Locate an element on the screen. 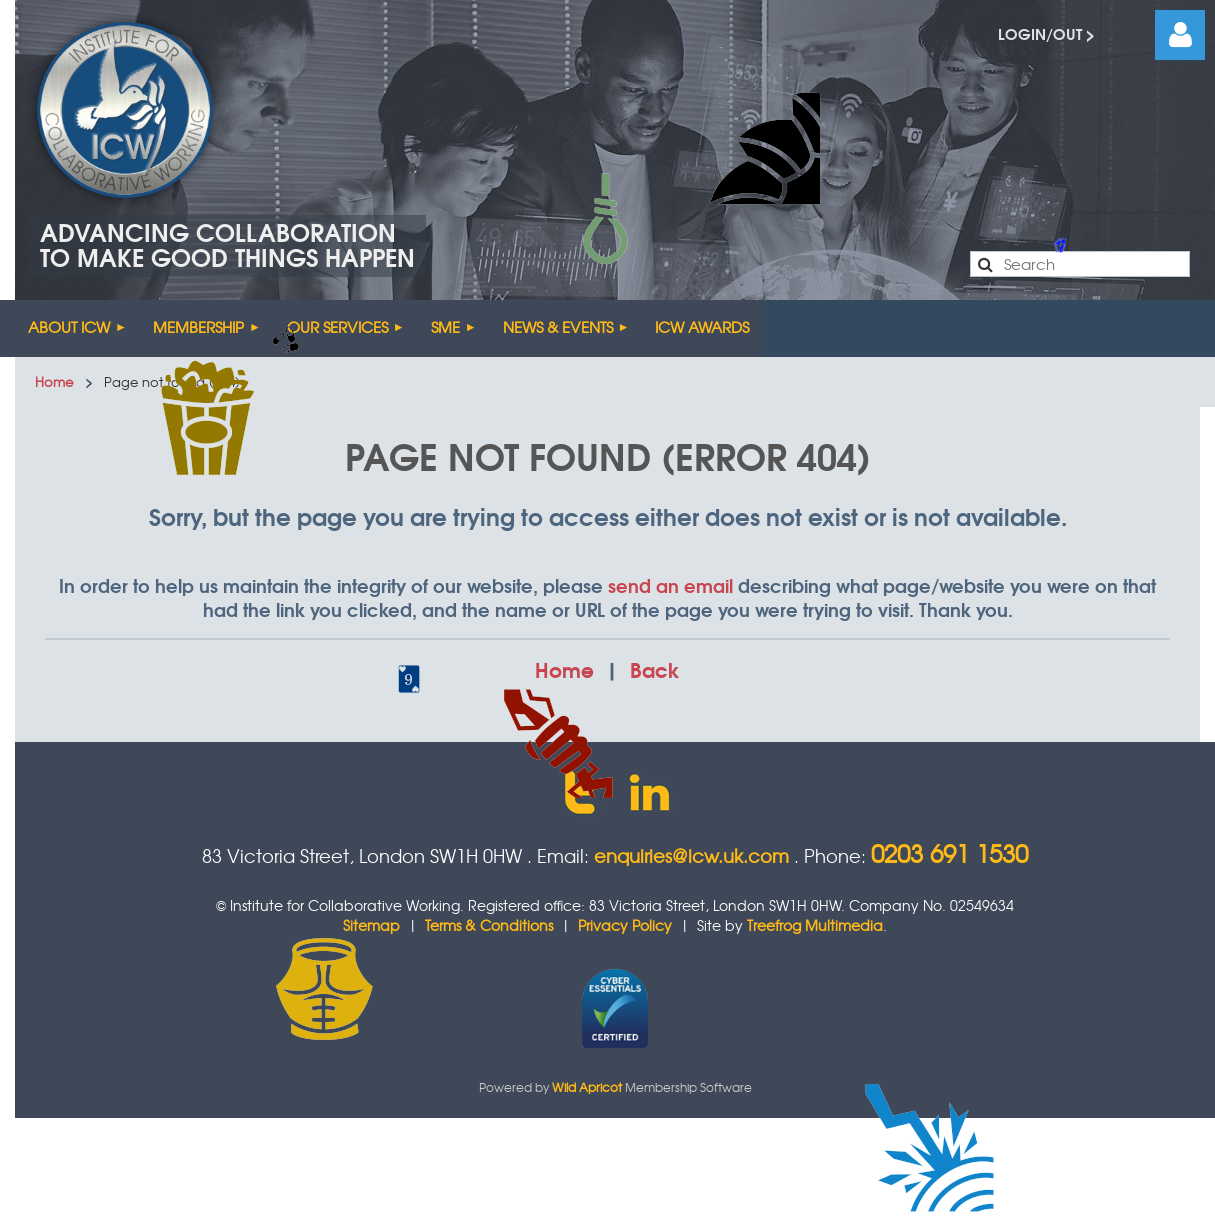 This screenshot has height=1218, width=1215. select armor or scale pattern for character customization is located at coordinates (763, 147).